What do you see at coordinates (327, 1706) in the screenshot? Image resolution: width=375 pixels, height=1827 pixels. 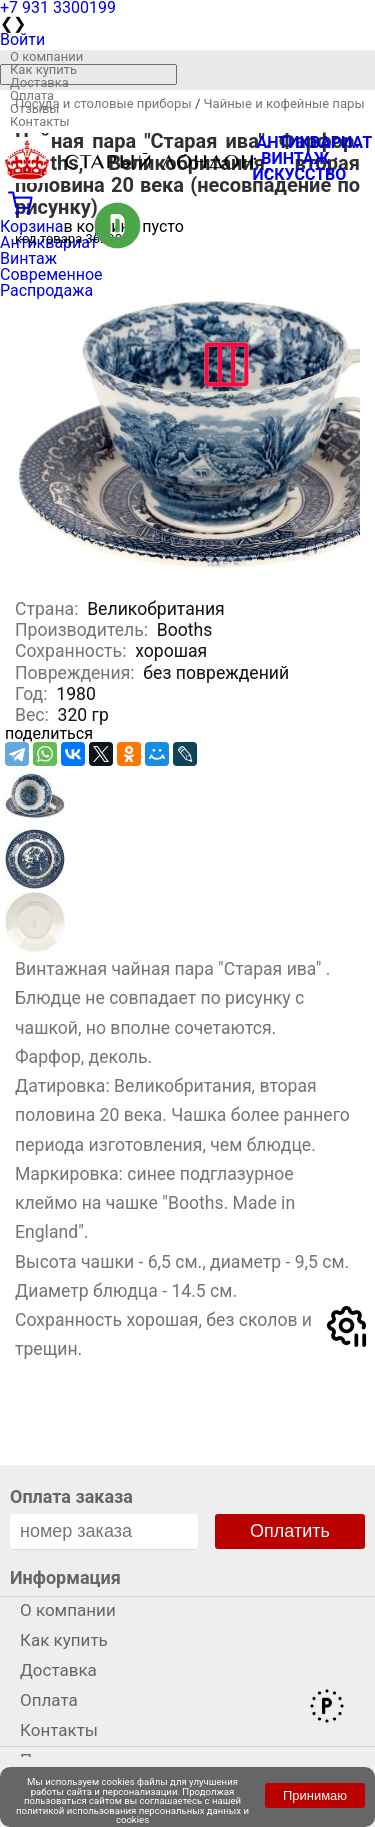 I see `indicates parking availability or location` at bounding box center [327, 1706].